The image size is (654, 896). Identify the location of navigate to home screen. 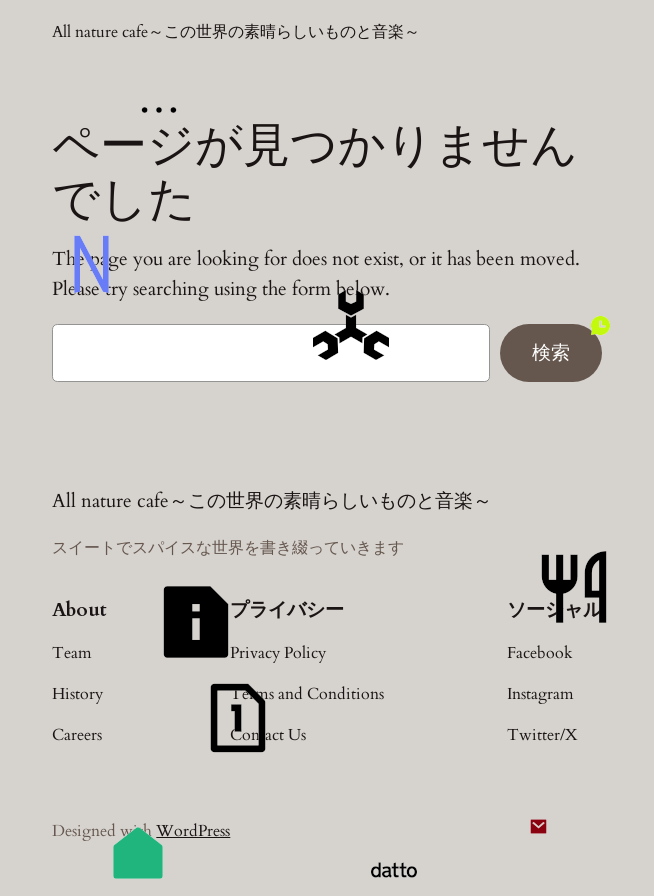
(138, 854).